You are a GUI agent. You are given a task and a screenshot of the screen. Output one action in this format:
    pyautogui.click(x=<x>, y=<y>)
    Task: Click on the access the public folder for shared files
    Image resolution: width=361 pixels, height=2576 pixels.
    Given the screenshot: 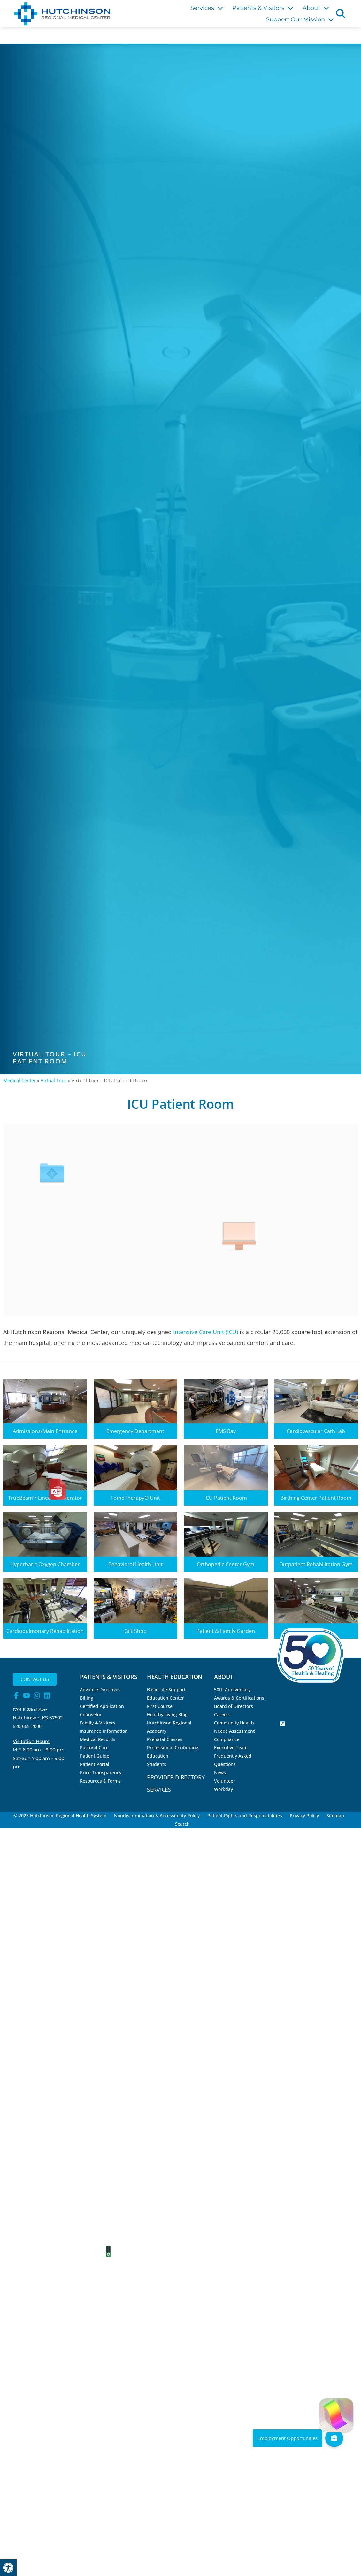 What is the action you would take?
    pyautogui.click(x=52, y=1173)
    